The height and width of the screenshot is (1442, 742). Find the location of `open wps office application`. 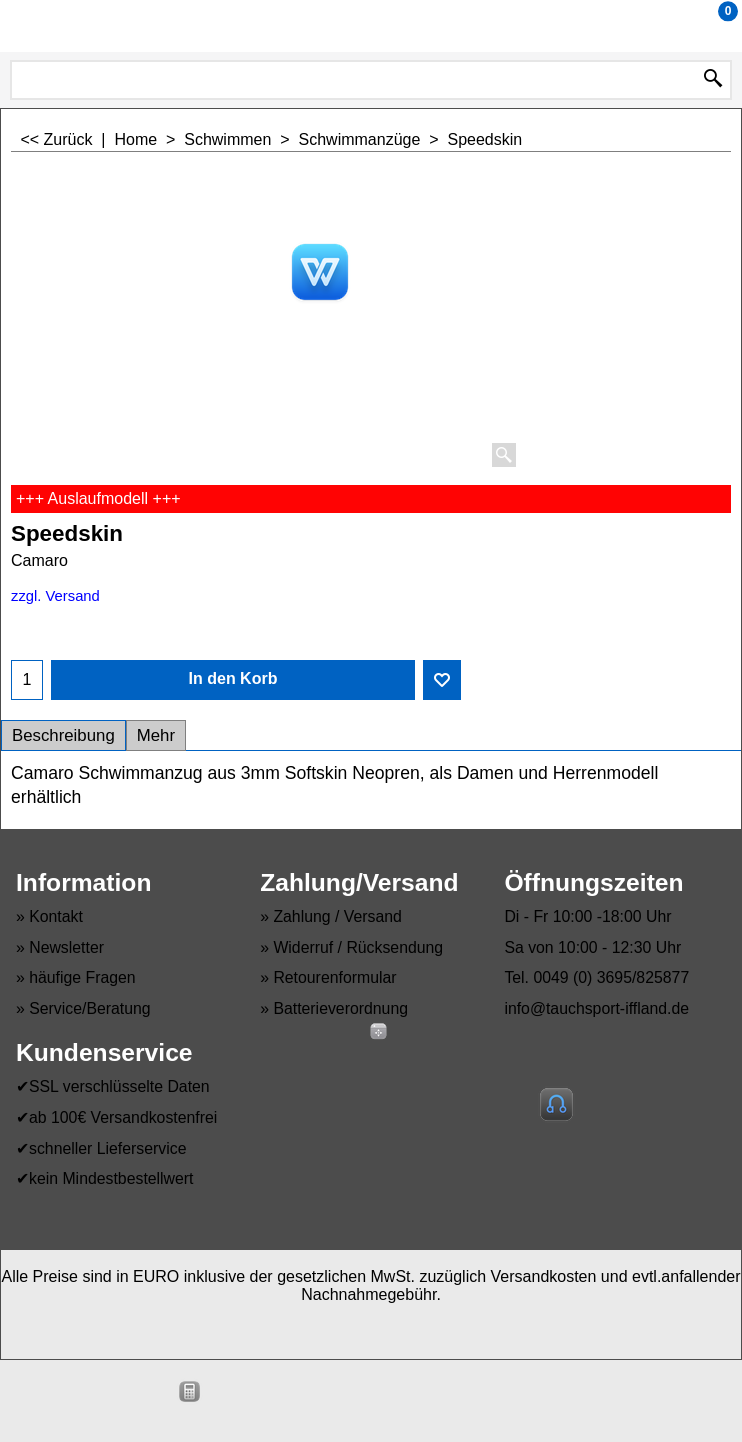

open wps office application is located at coordinates (320, 272).